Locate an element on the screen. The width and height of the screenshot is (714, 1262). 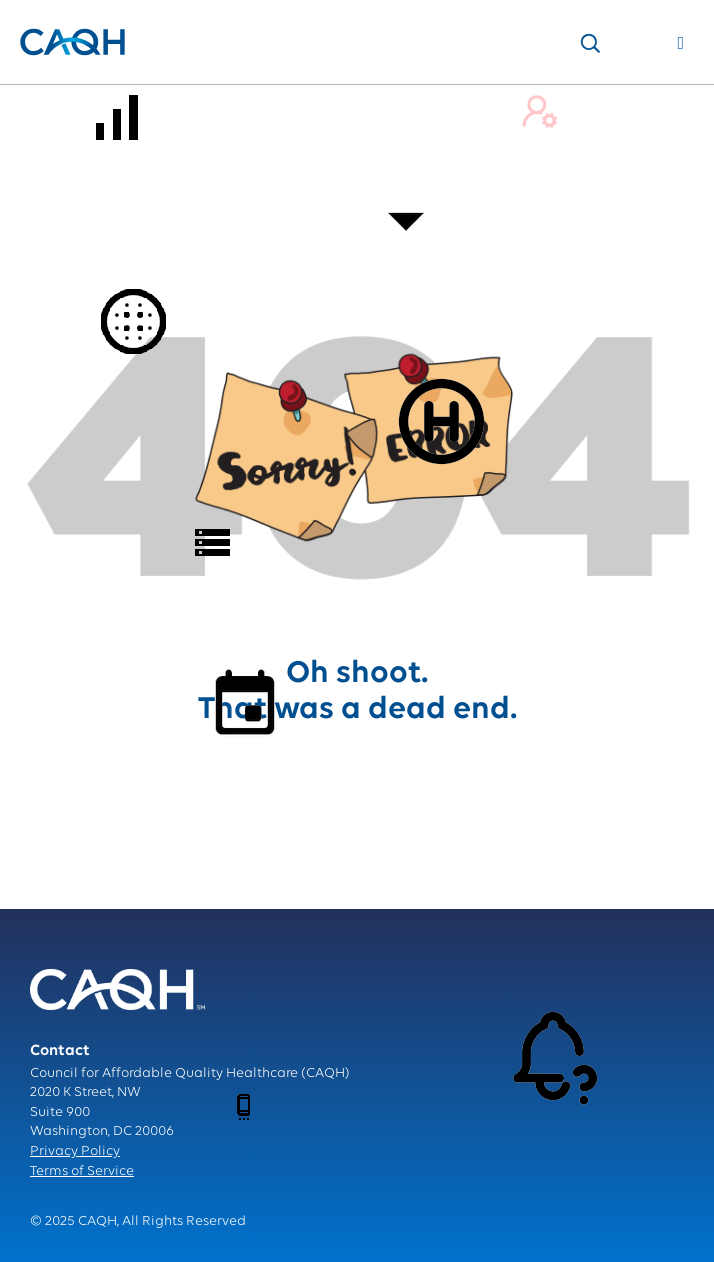
expand a dropdown menu is located at coordinates (406, 220).